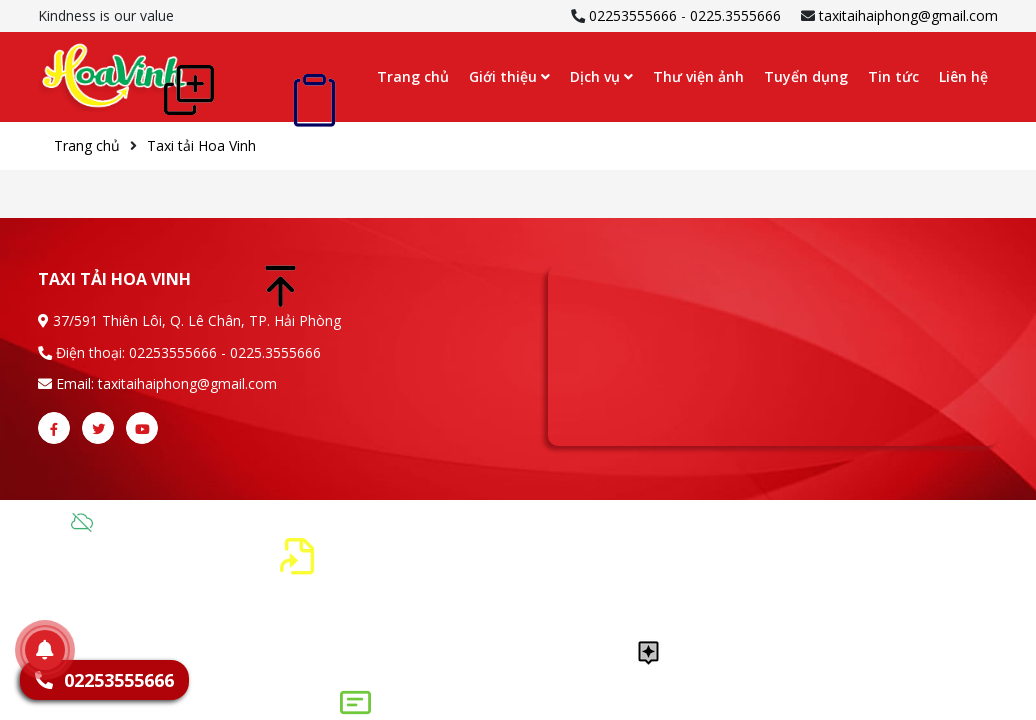 The image size is (1036, 720). I want to click on access AI assistant or smart suggestions, so click(648, 652).